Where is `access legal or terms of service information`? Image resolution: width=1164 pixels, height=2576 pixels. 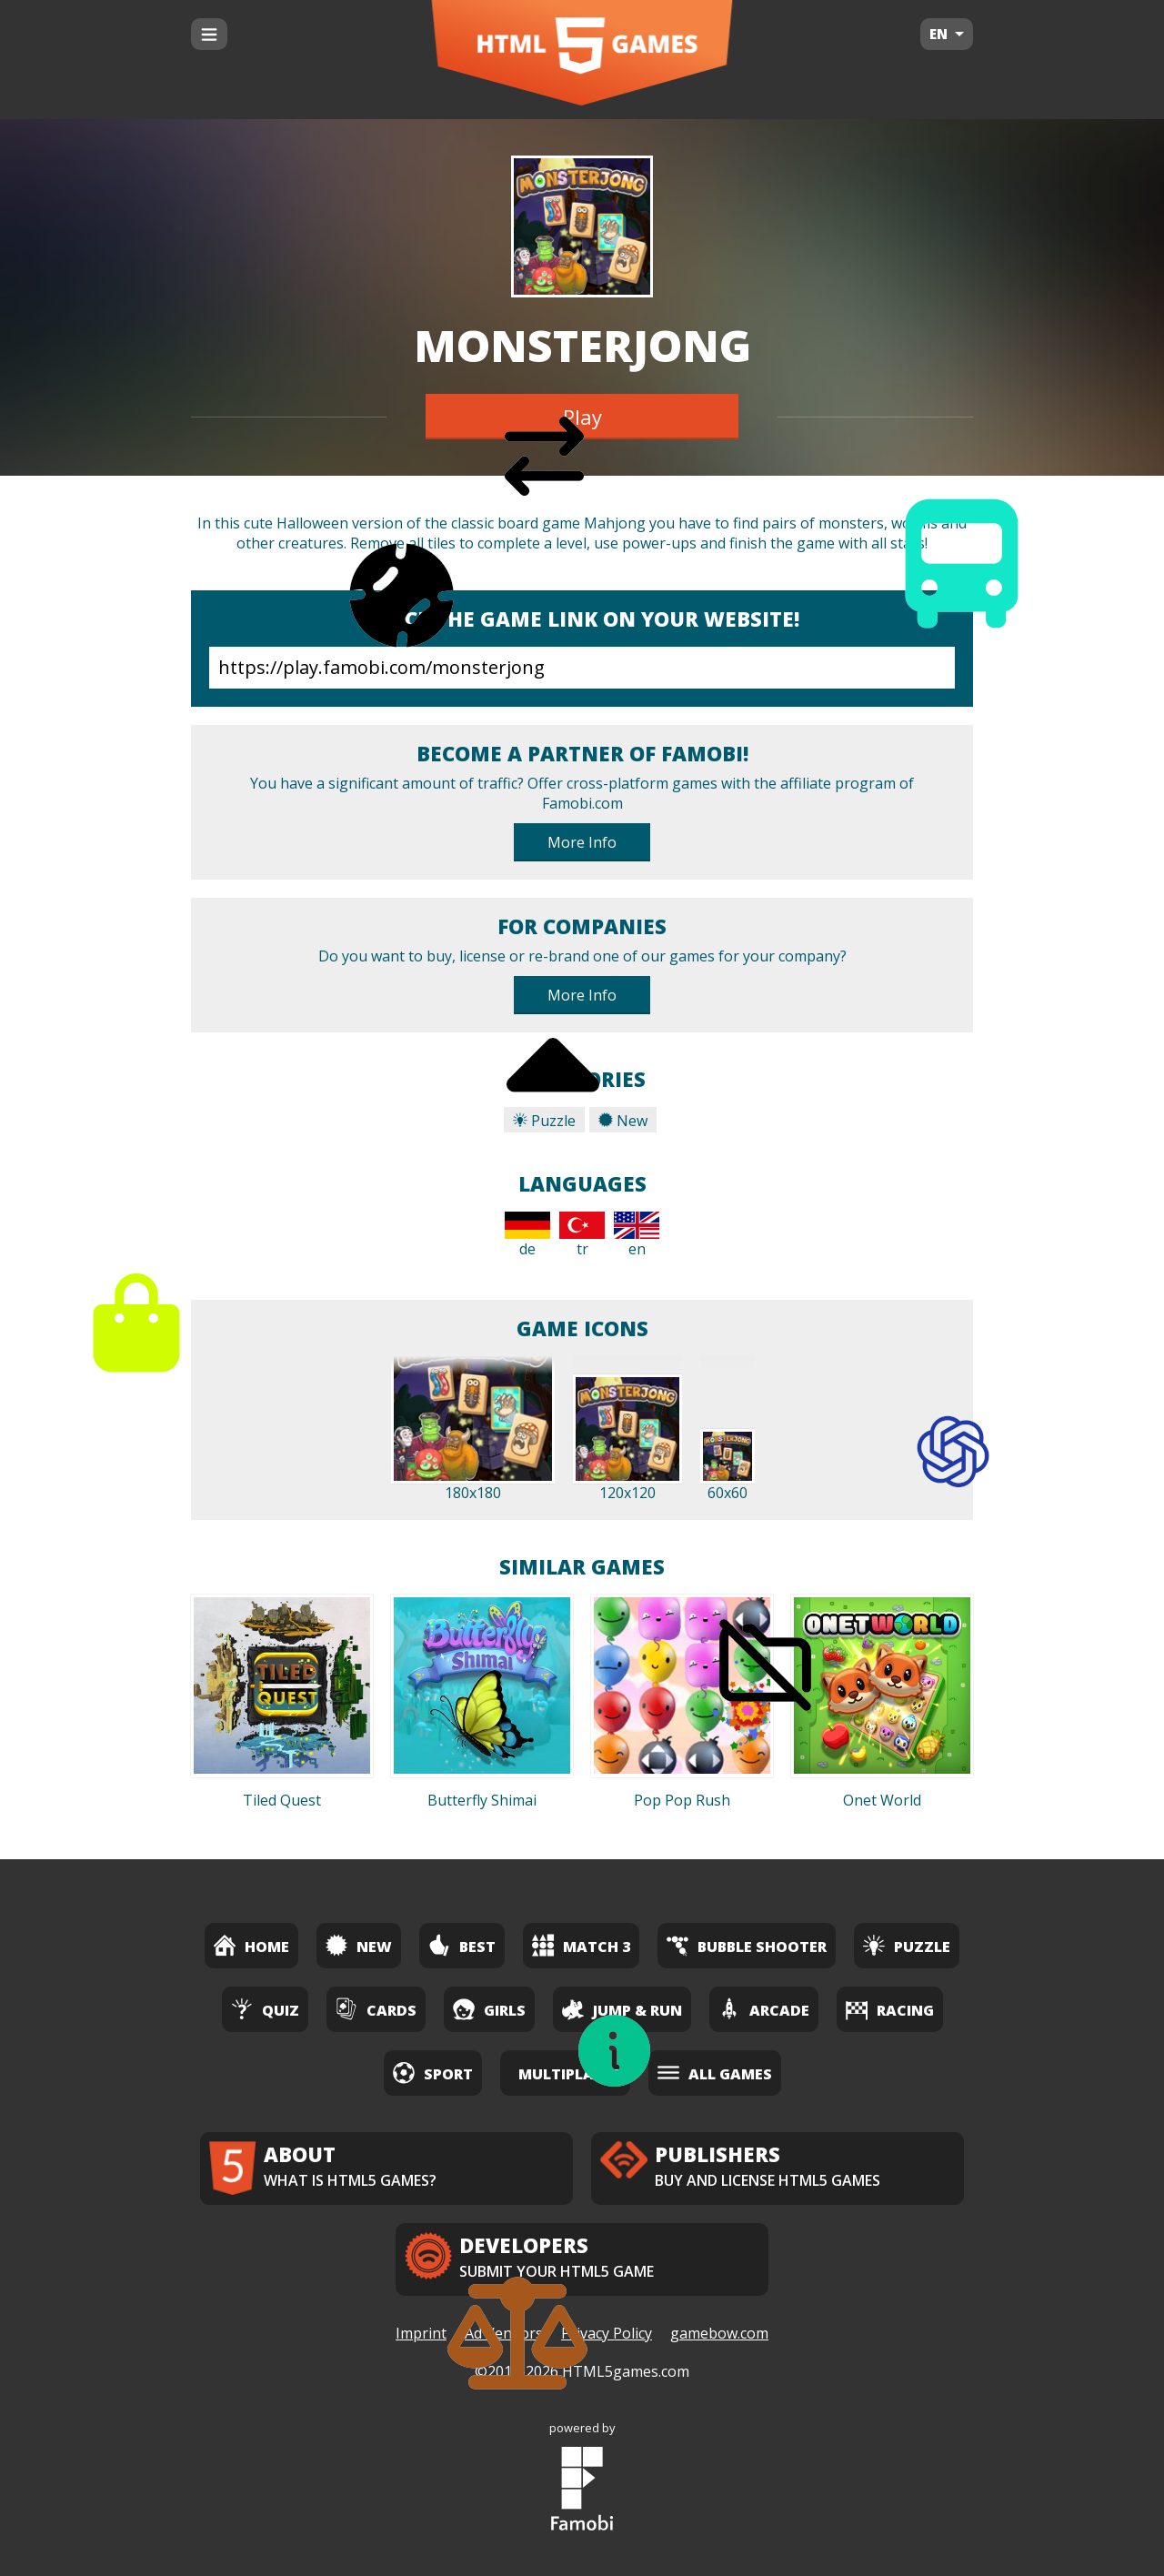
access legal or terms of service information is located at coordinates (517, 2333).